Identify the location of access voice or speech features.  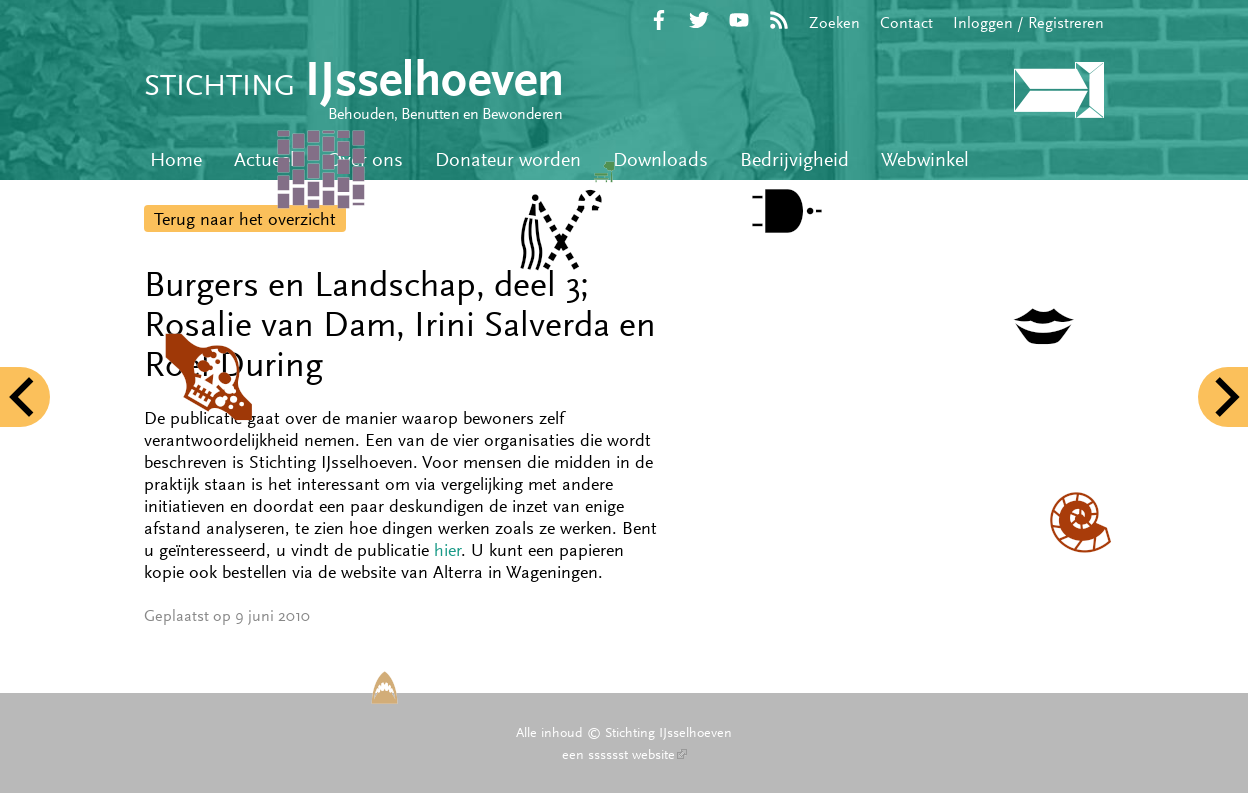
(1044, 327).